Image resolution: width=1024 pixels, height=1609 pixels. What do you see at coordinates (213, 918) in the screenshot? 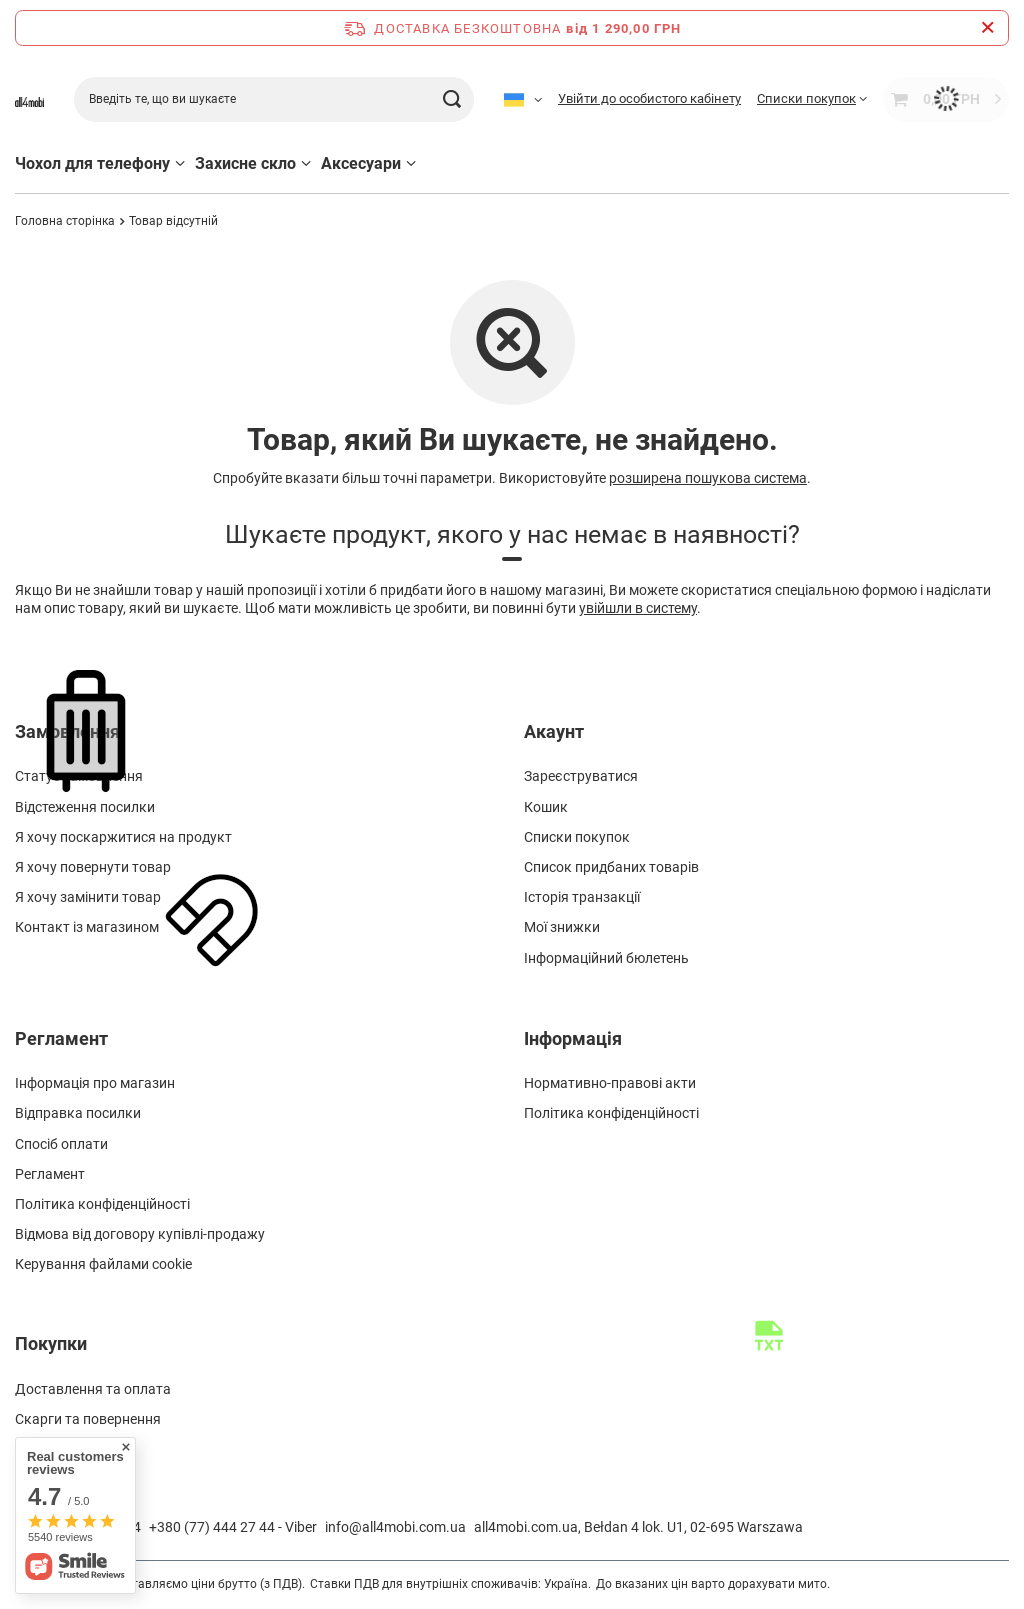
I see `activate magnetic snap or alignment tool` at bounding box center [213, 918].